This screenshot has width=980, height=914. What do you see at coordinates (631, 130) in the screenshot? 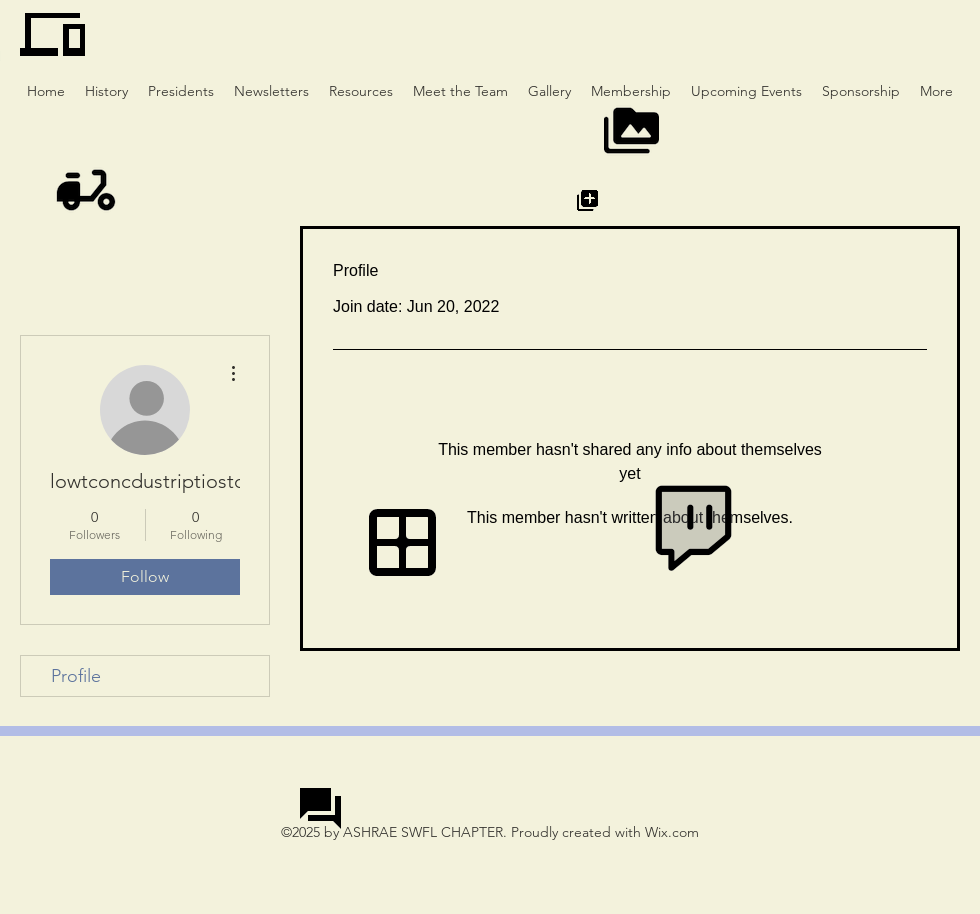
I see `access your photo library` at bounding box center [631, 130].